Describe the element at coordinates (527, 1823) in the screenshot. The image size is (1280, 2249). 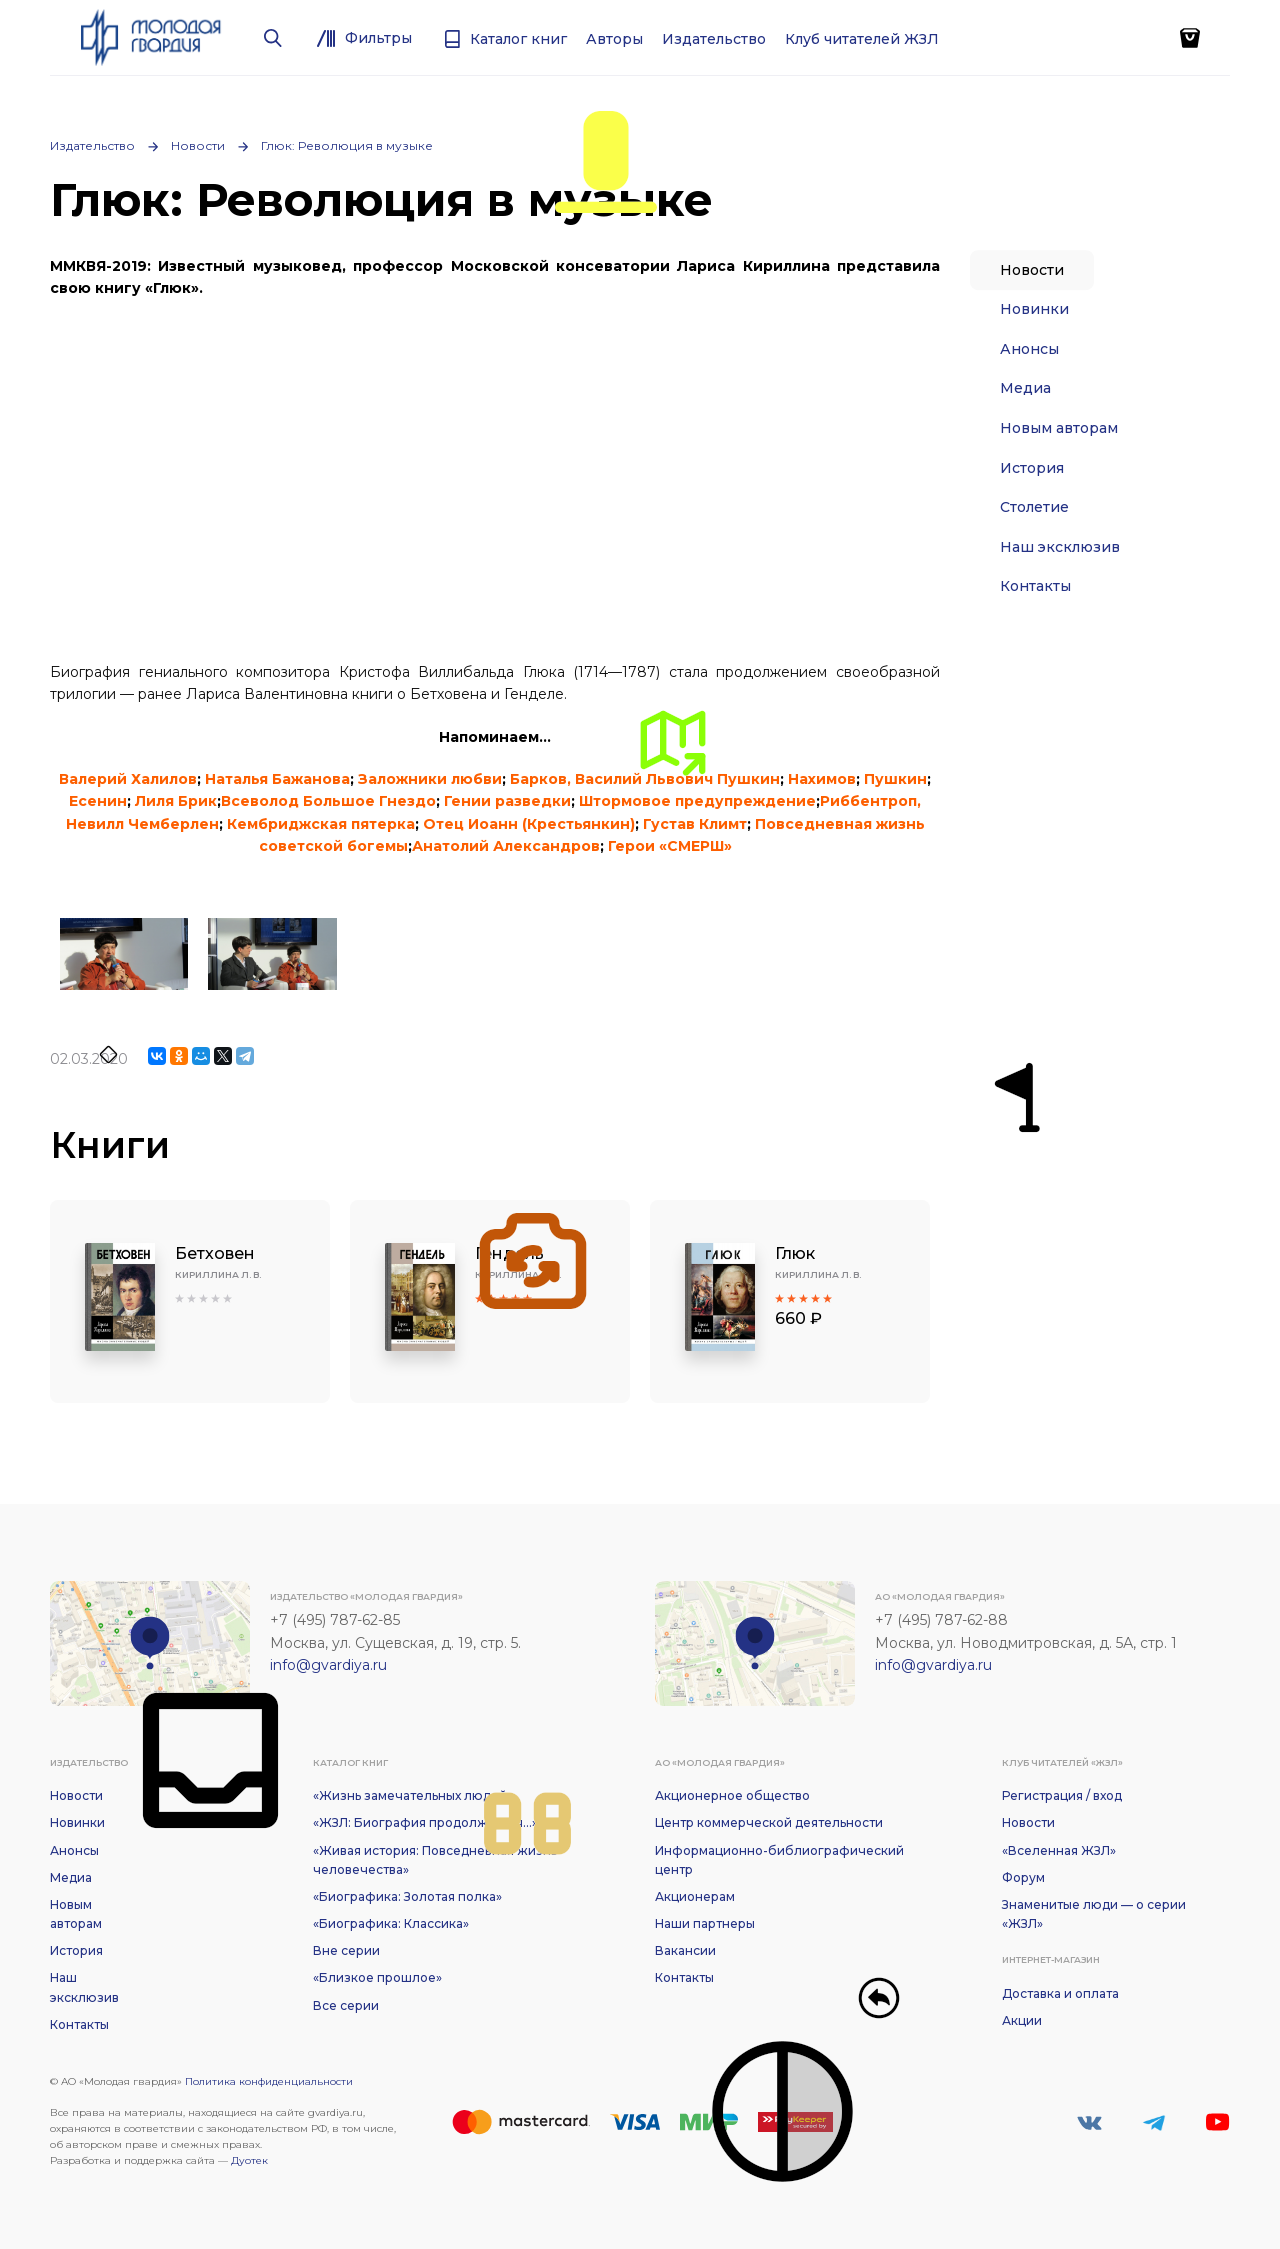
I see `displays the number 88 as a numeric indicator or count` at that location.